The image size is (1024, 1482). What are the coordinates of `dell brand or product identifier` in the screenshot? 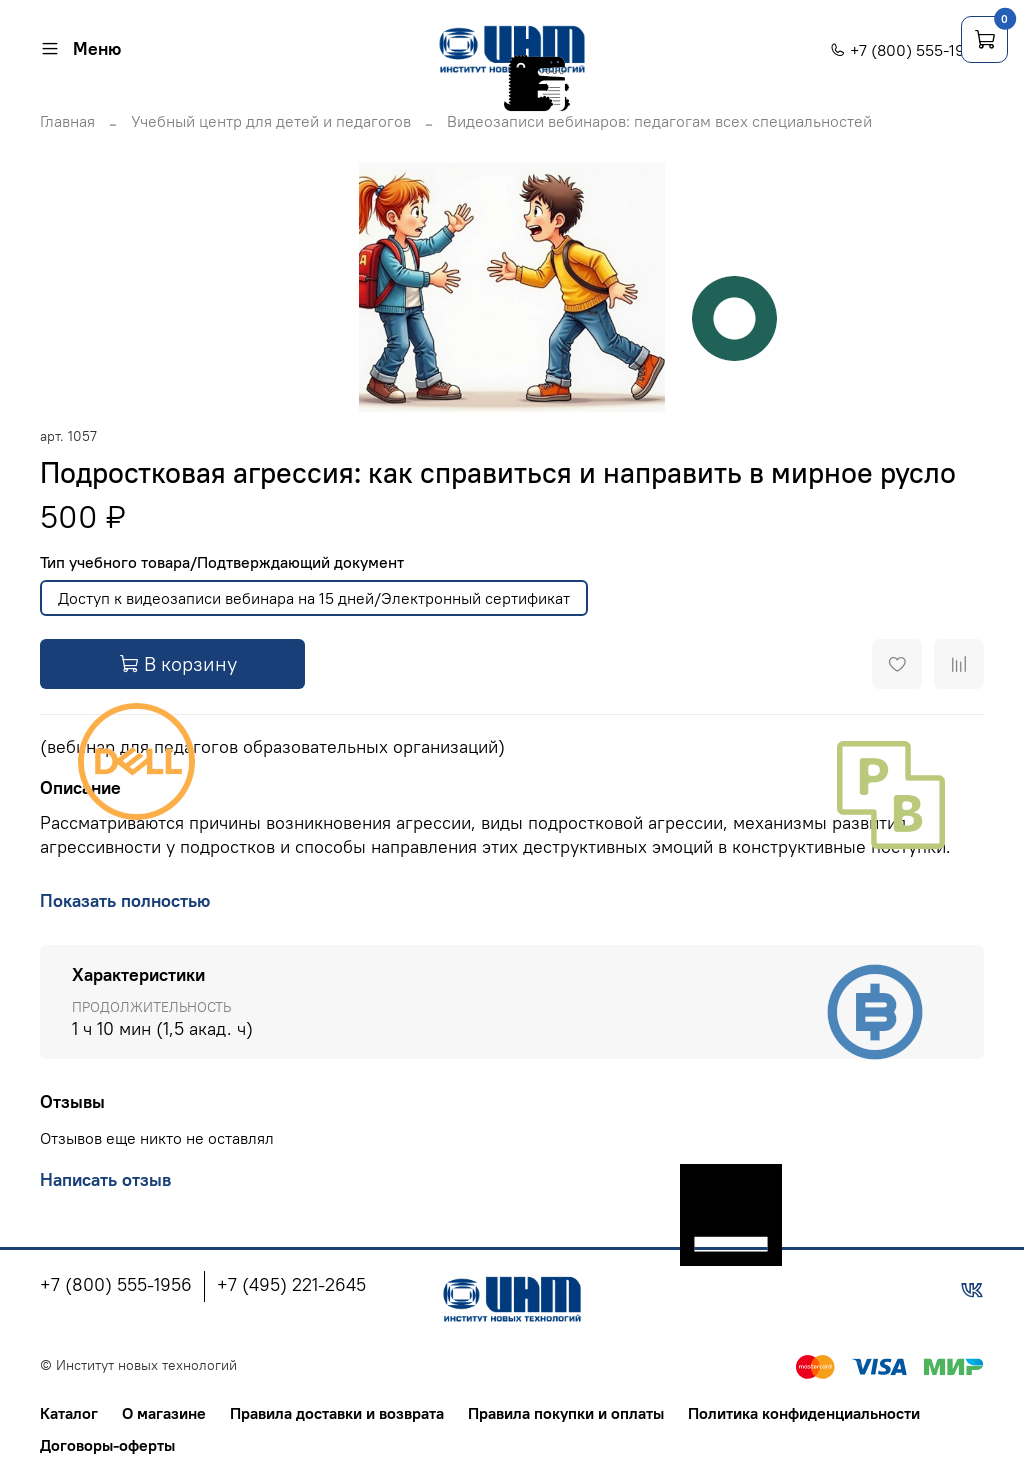 It's located at (136, 761).